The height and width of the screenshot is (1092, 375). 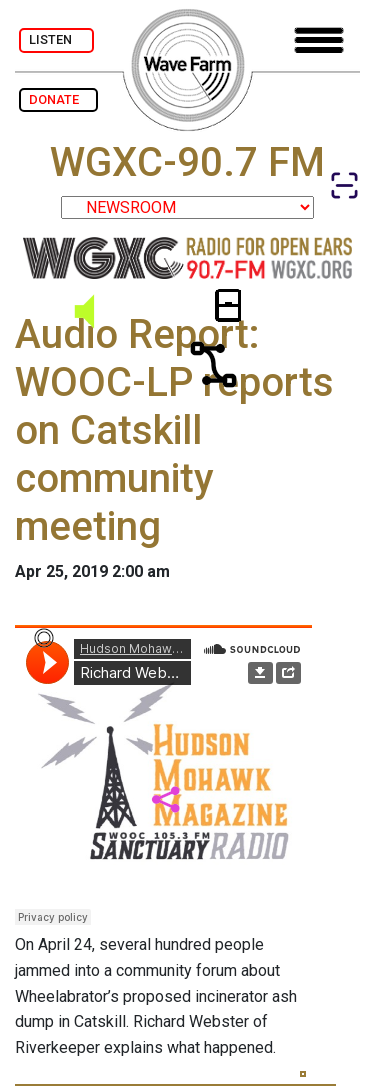 What do you see at coordinates (228, 305) in the screenshot?
I see `view window sensor status` at bounding box center [228, 305].